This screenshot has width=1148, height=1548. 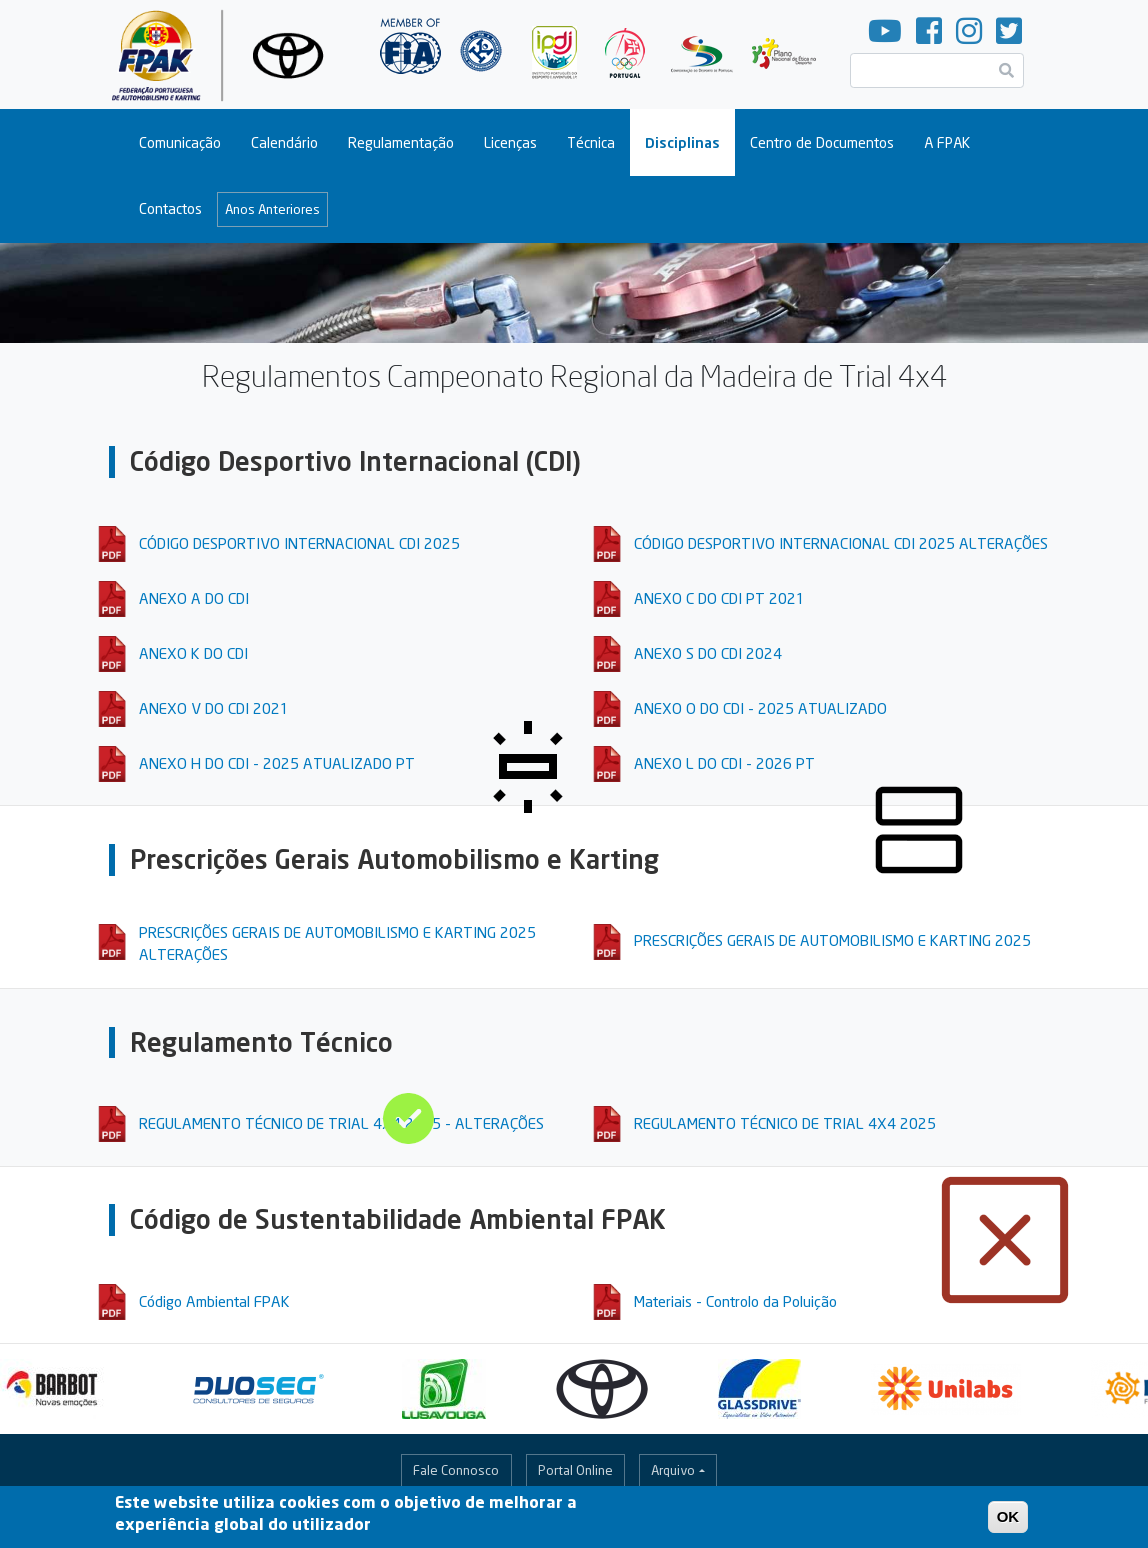 What do you see at coordinates (528, 767) in the screenshot?
I see `adjust screen brightness settings` at bounding box center [528, 767].